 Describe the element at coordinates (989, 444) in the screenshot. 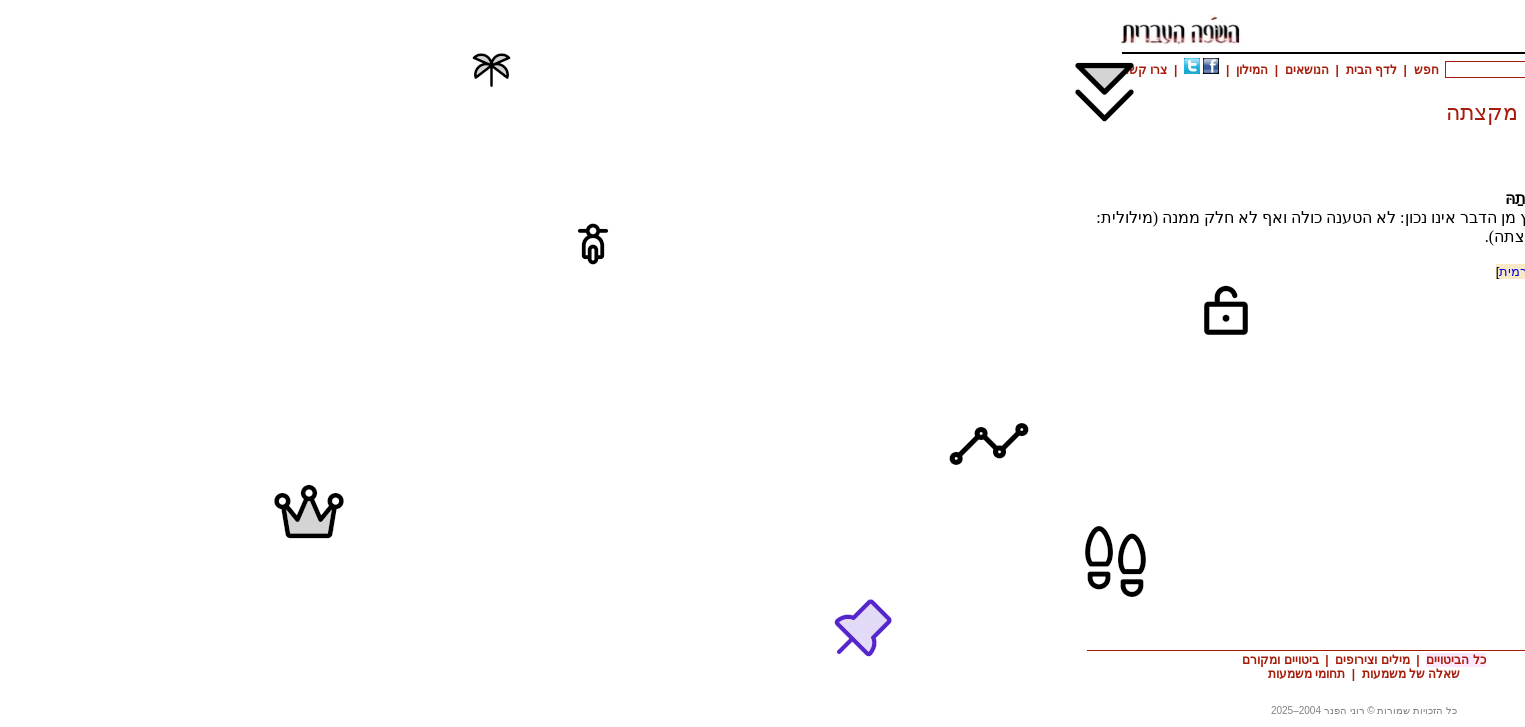

I see `view analytics and statistics` at that location.